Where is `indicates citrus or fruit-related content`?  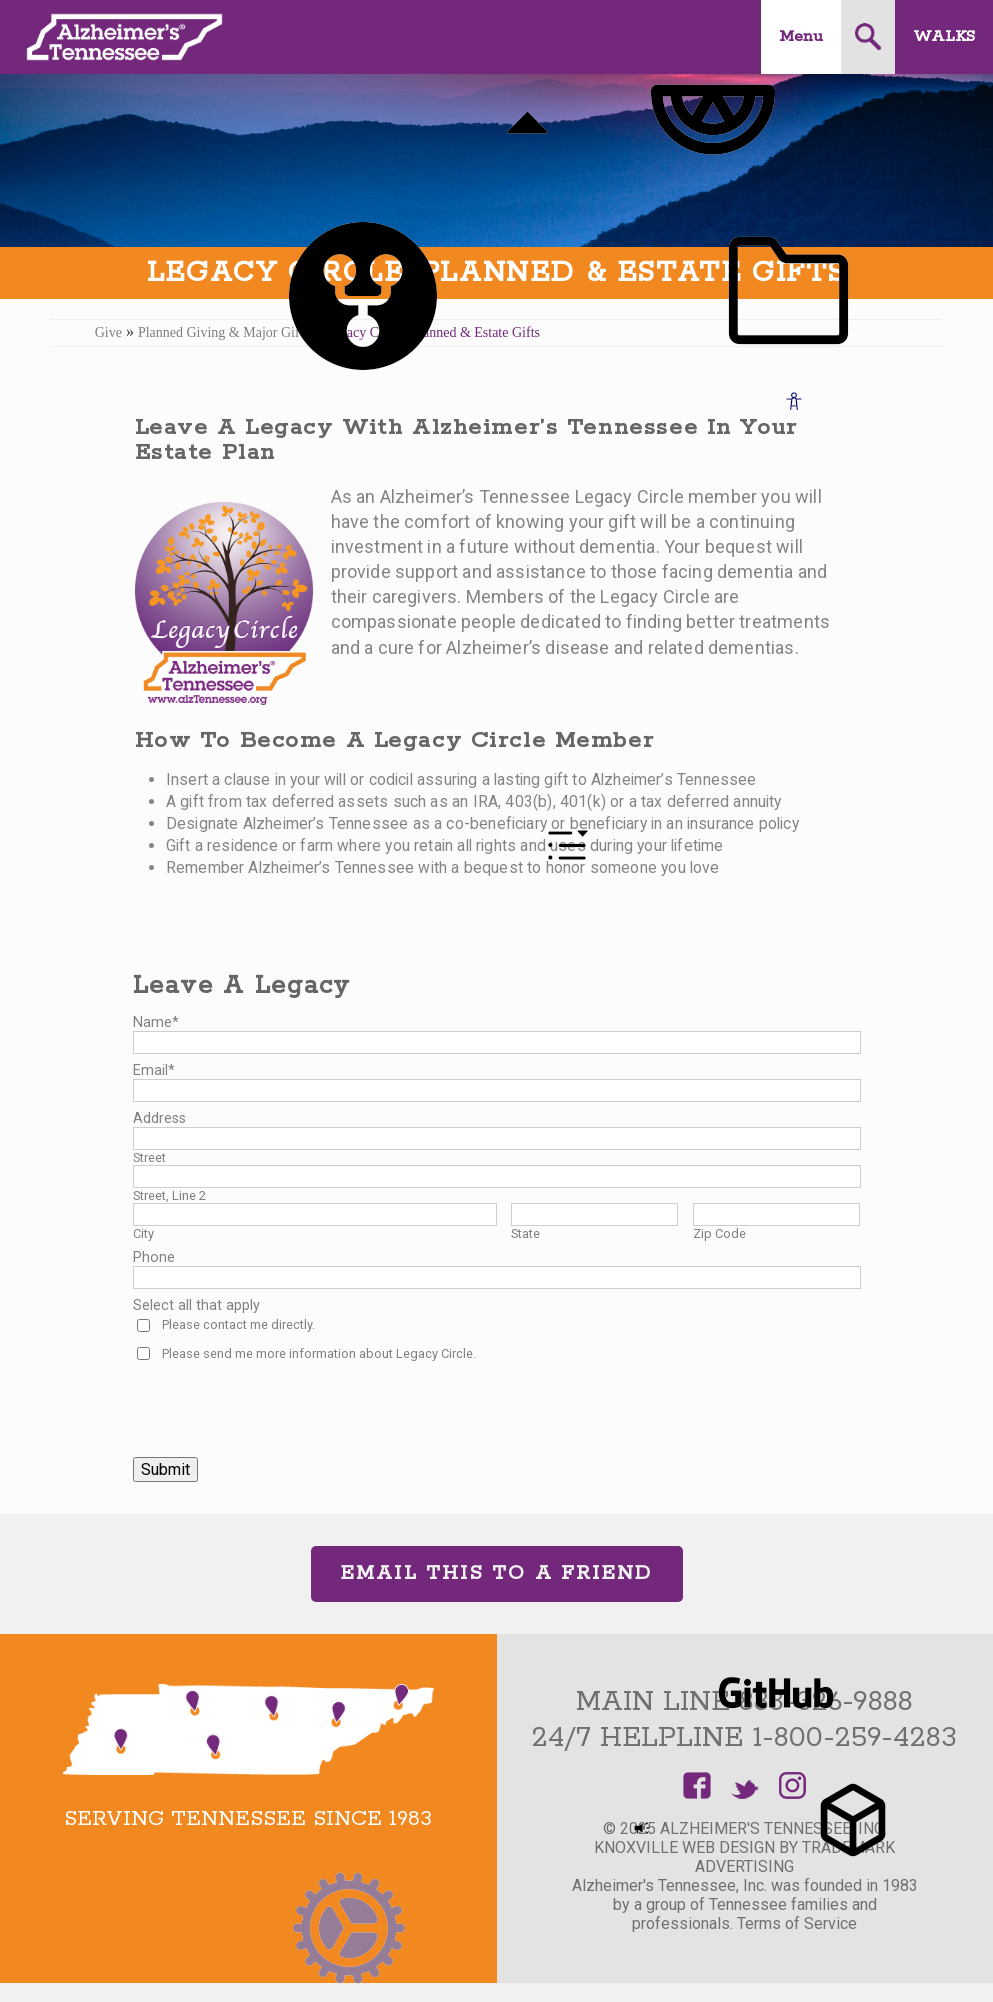 indicates citrus or fruit-related content is located at coordinates (713, 110).